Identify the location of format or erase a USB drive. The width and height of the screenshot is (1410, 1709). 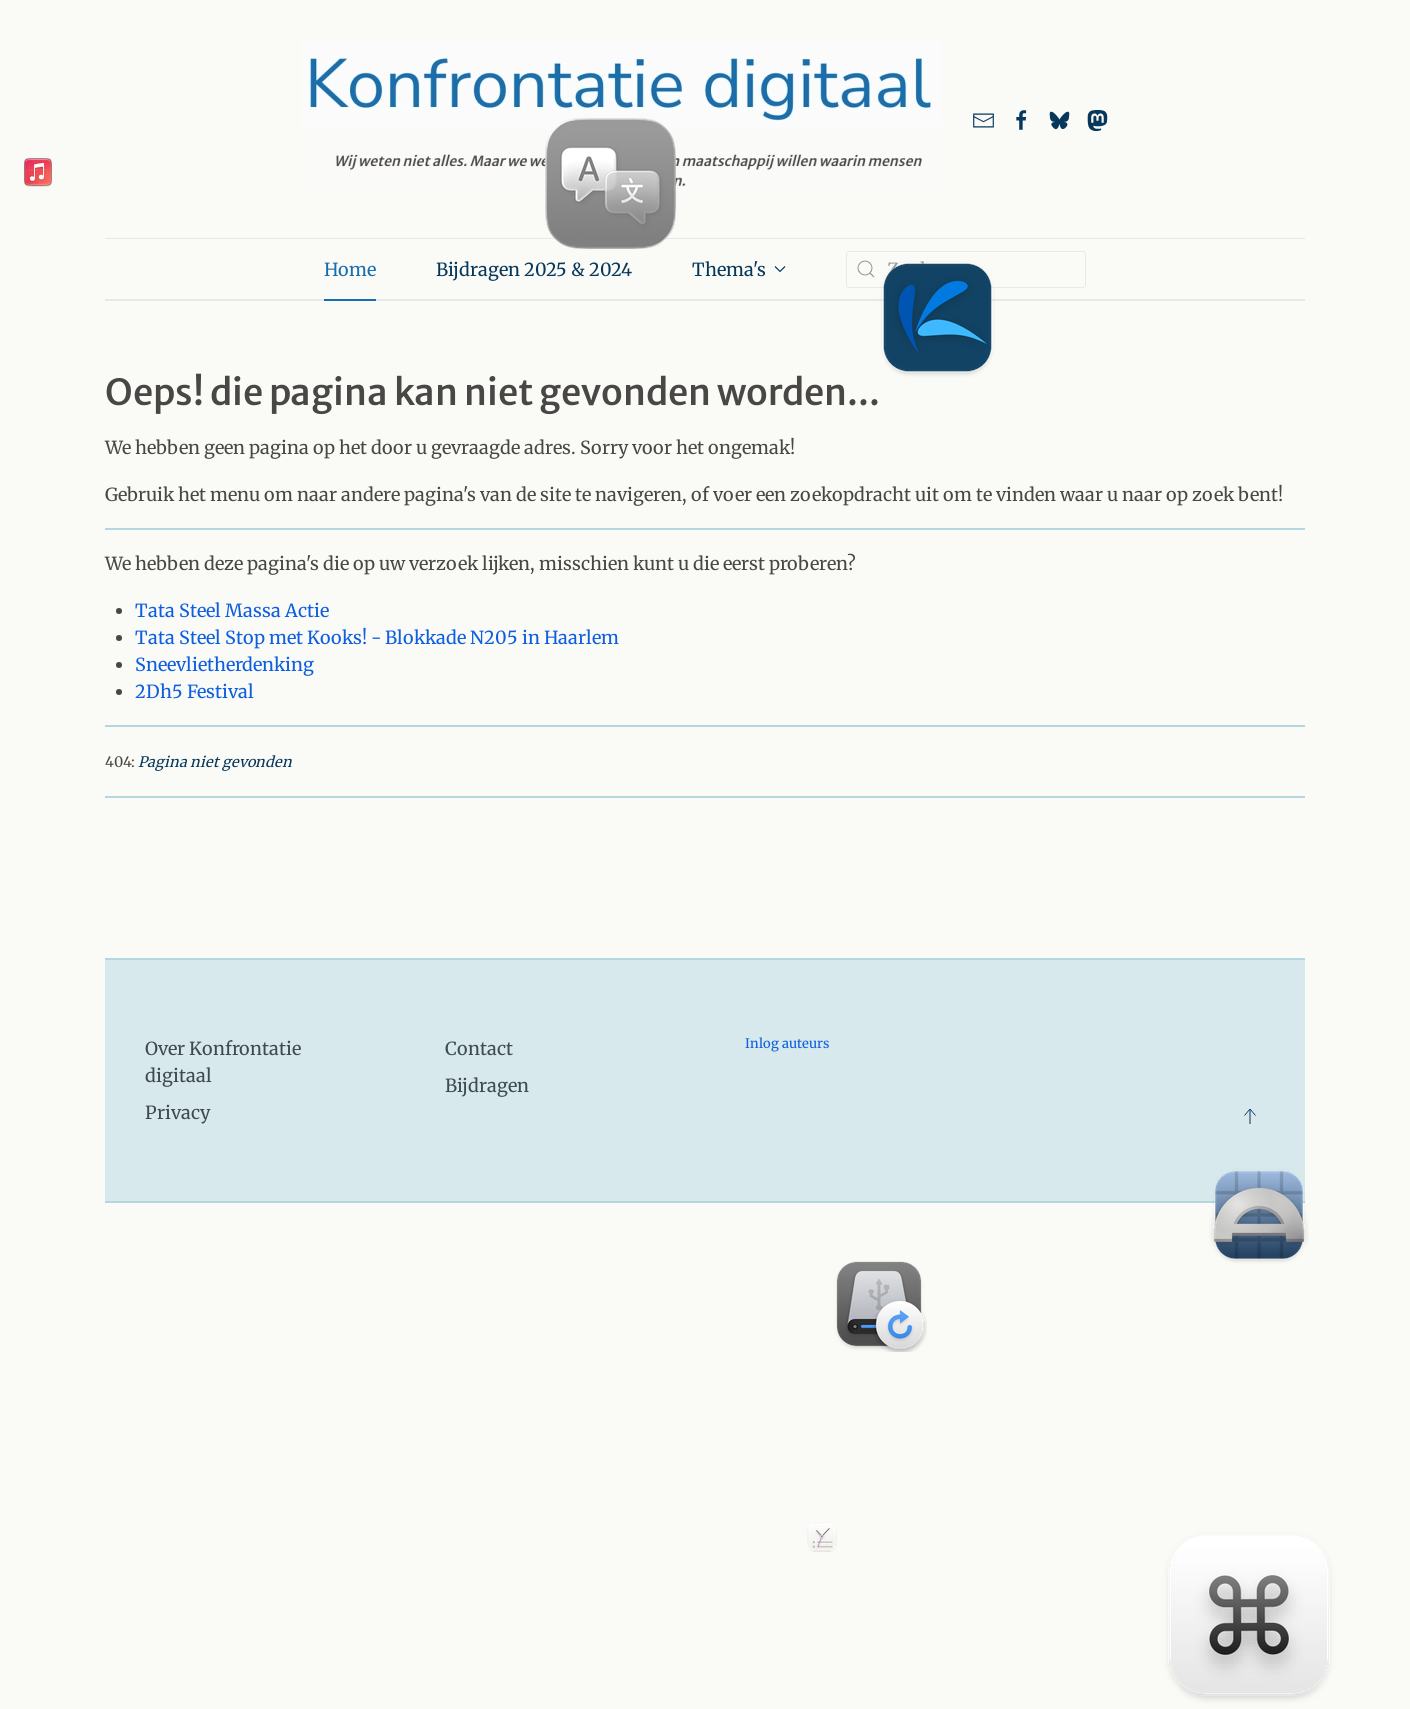
(879, 1304).